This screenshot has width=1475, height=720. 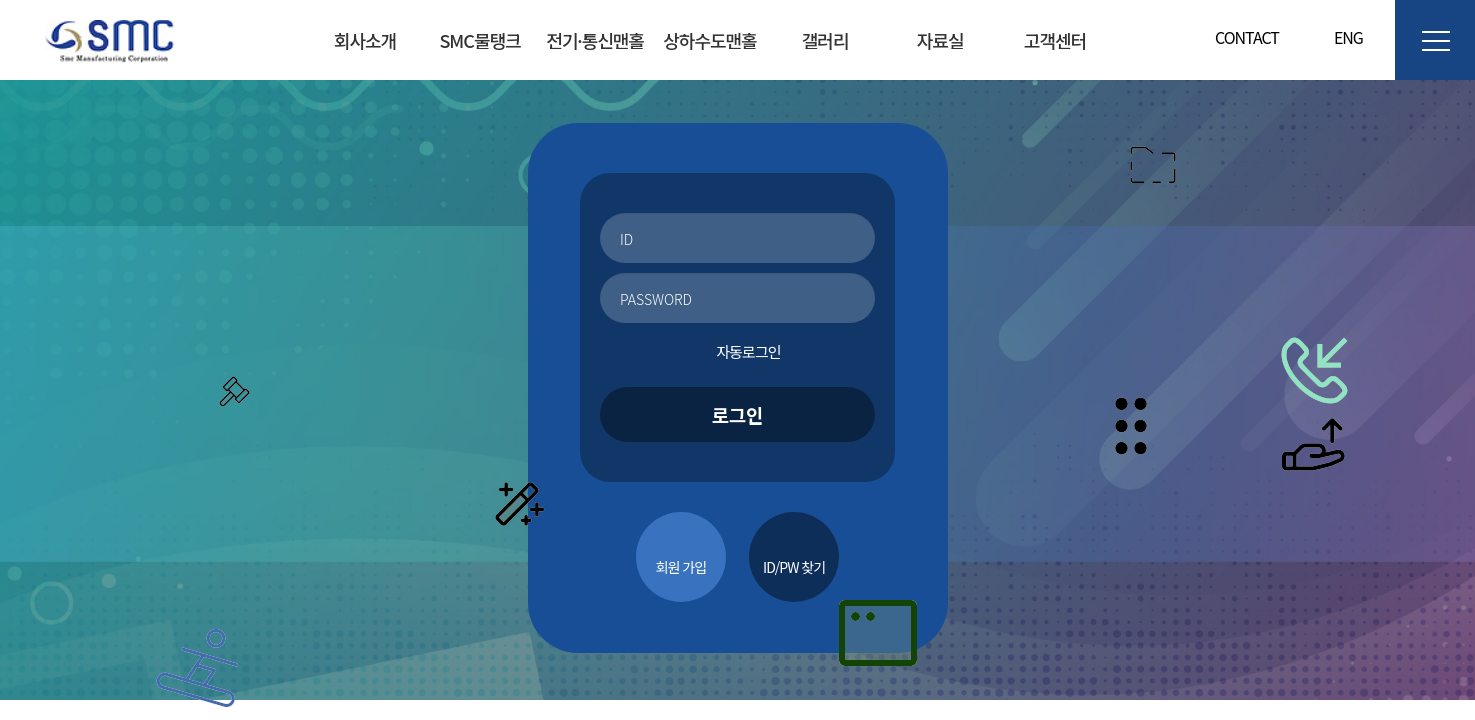 I want to click on upload or share from your hand, so click(x=1315, y=447).